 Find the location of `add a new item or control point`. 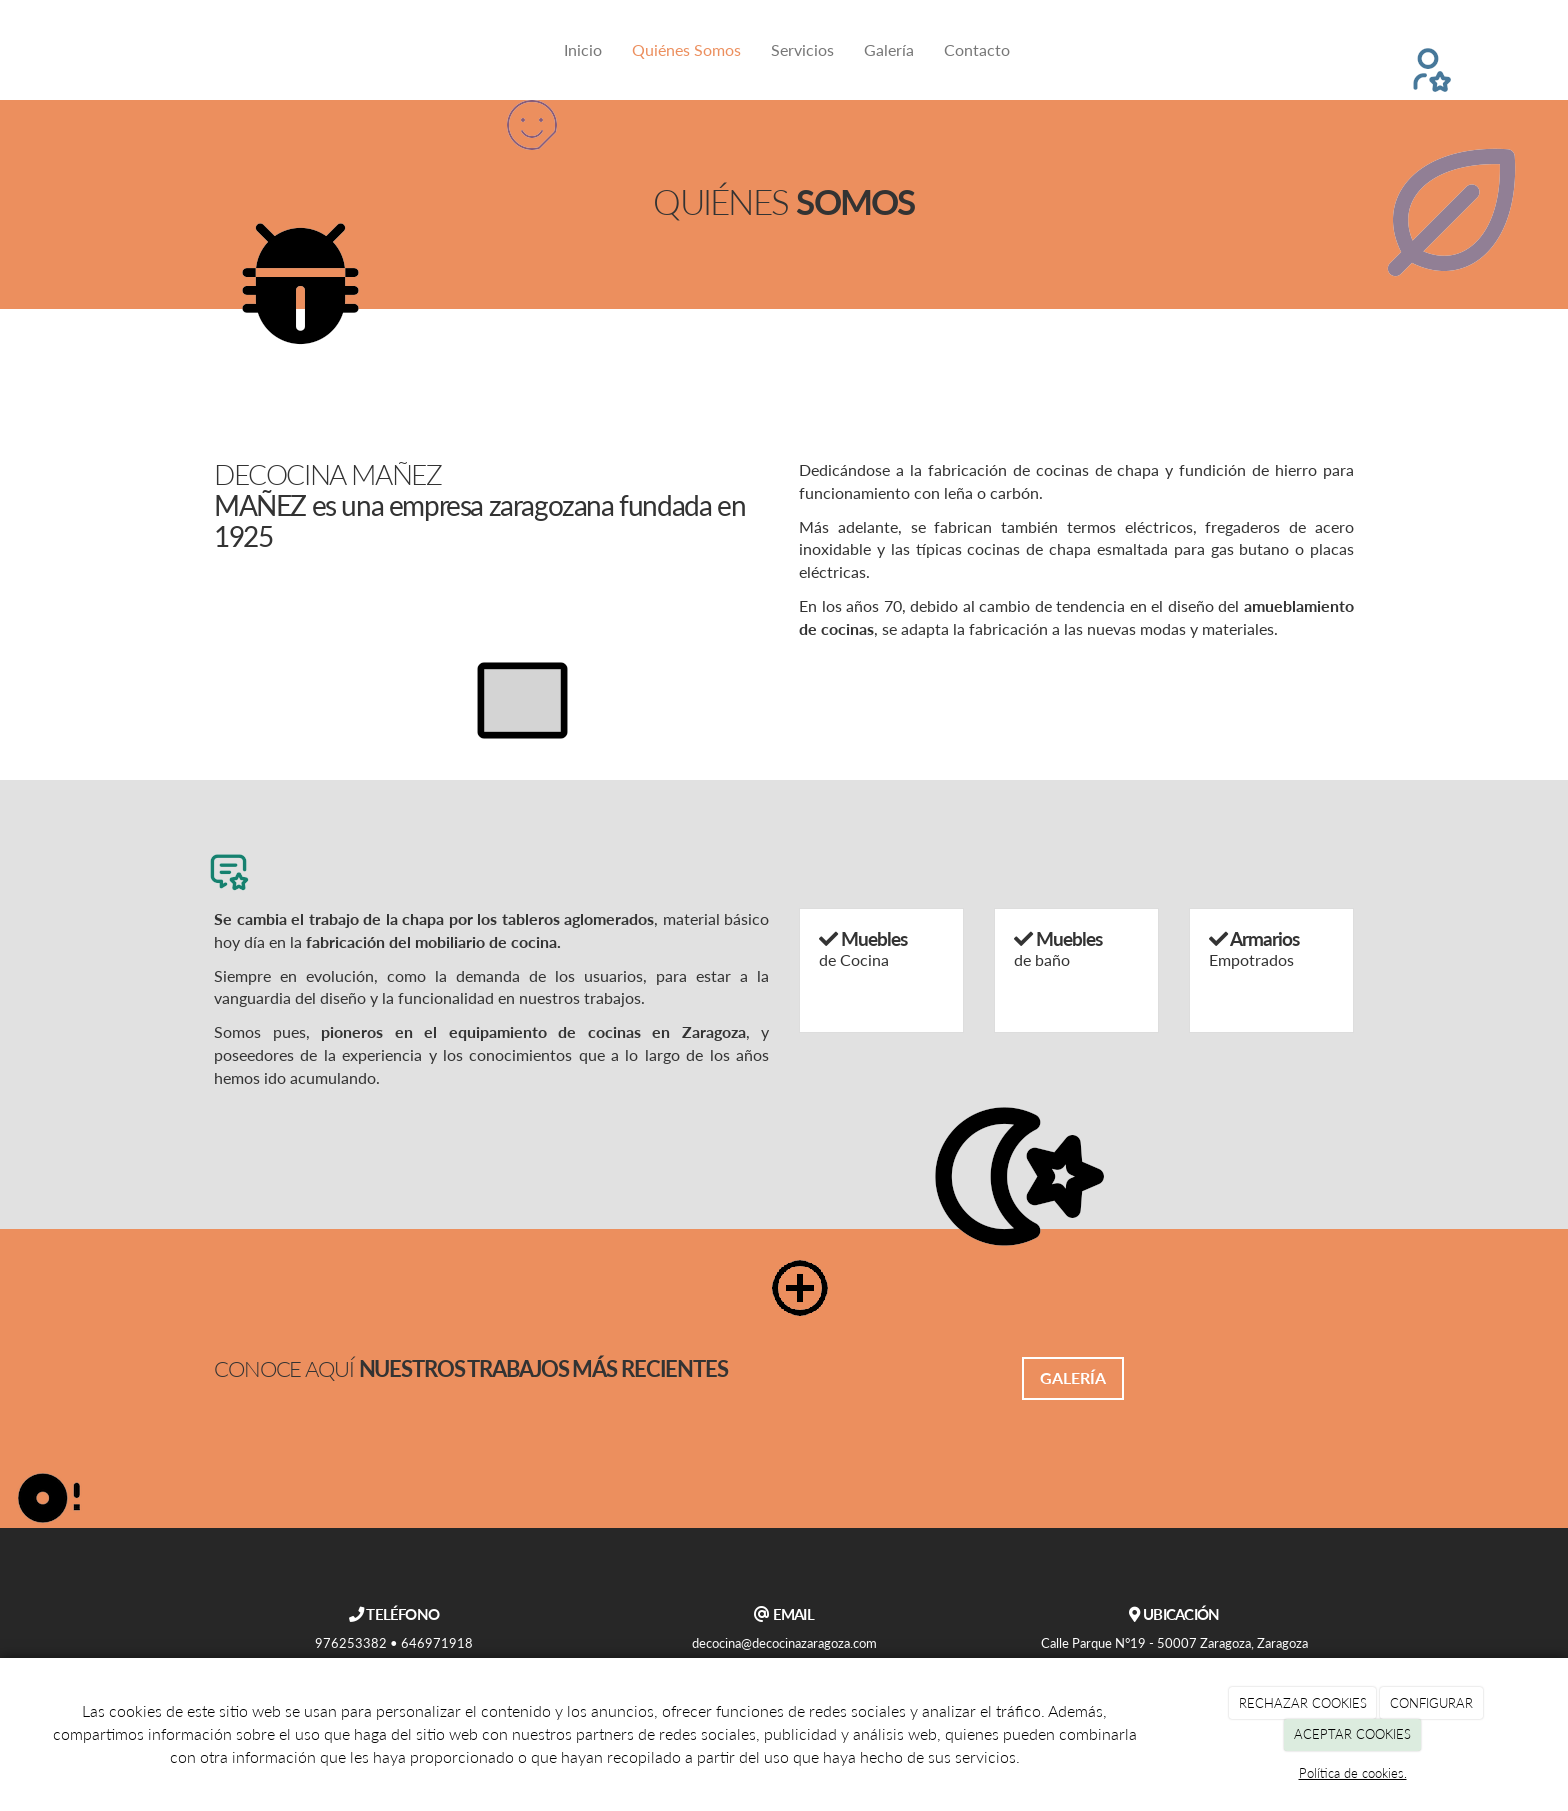

add a new item or control point is located at coordinates (800, 1288).